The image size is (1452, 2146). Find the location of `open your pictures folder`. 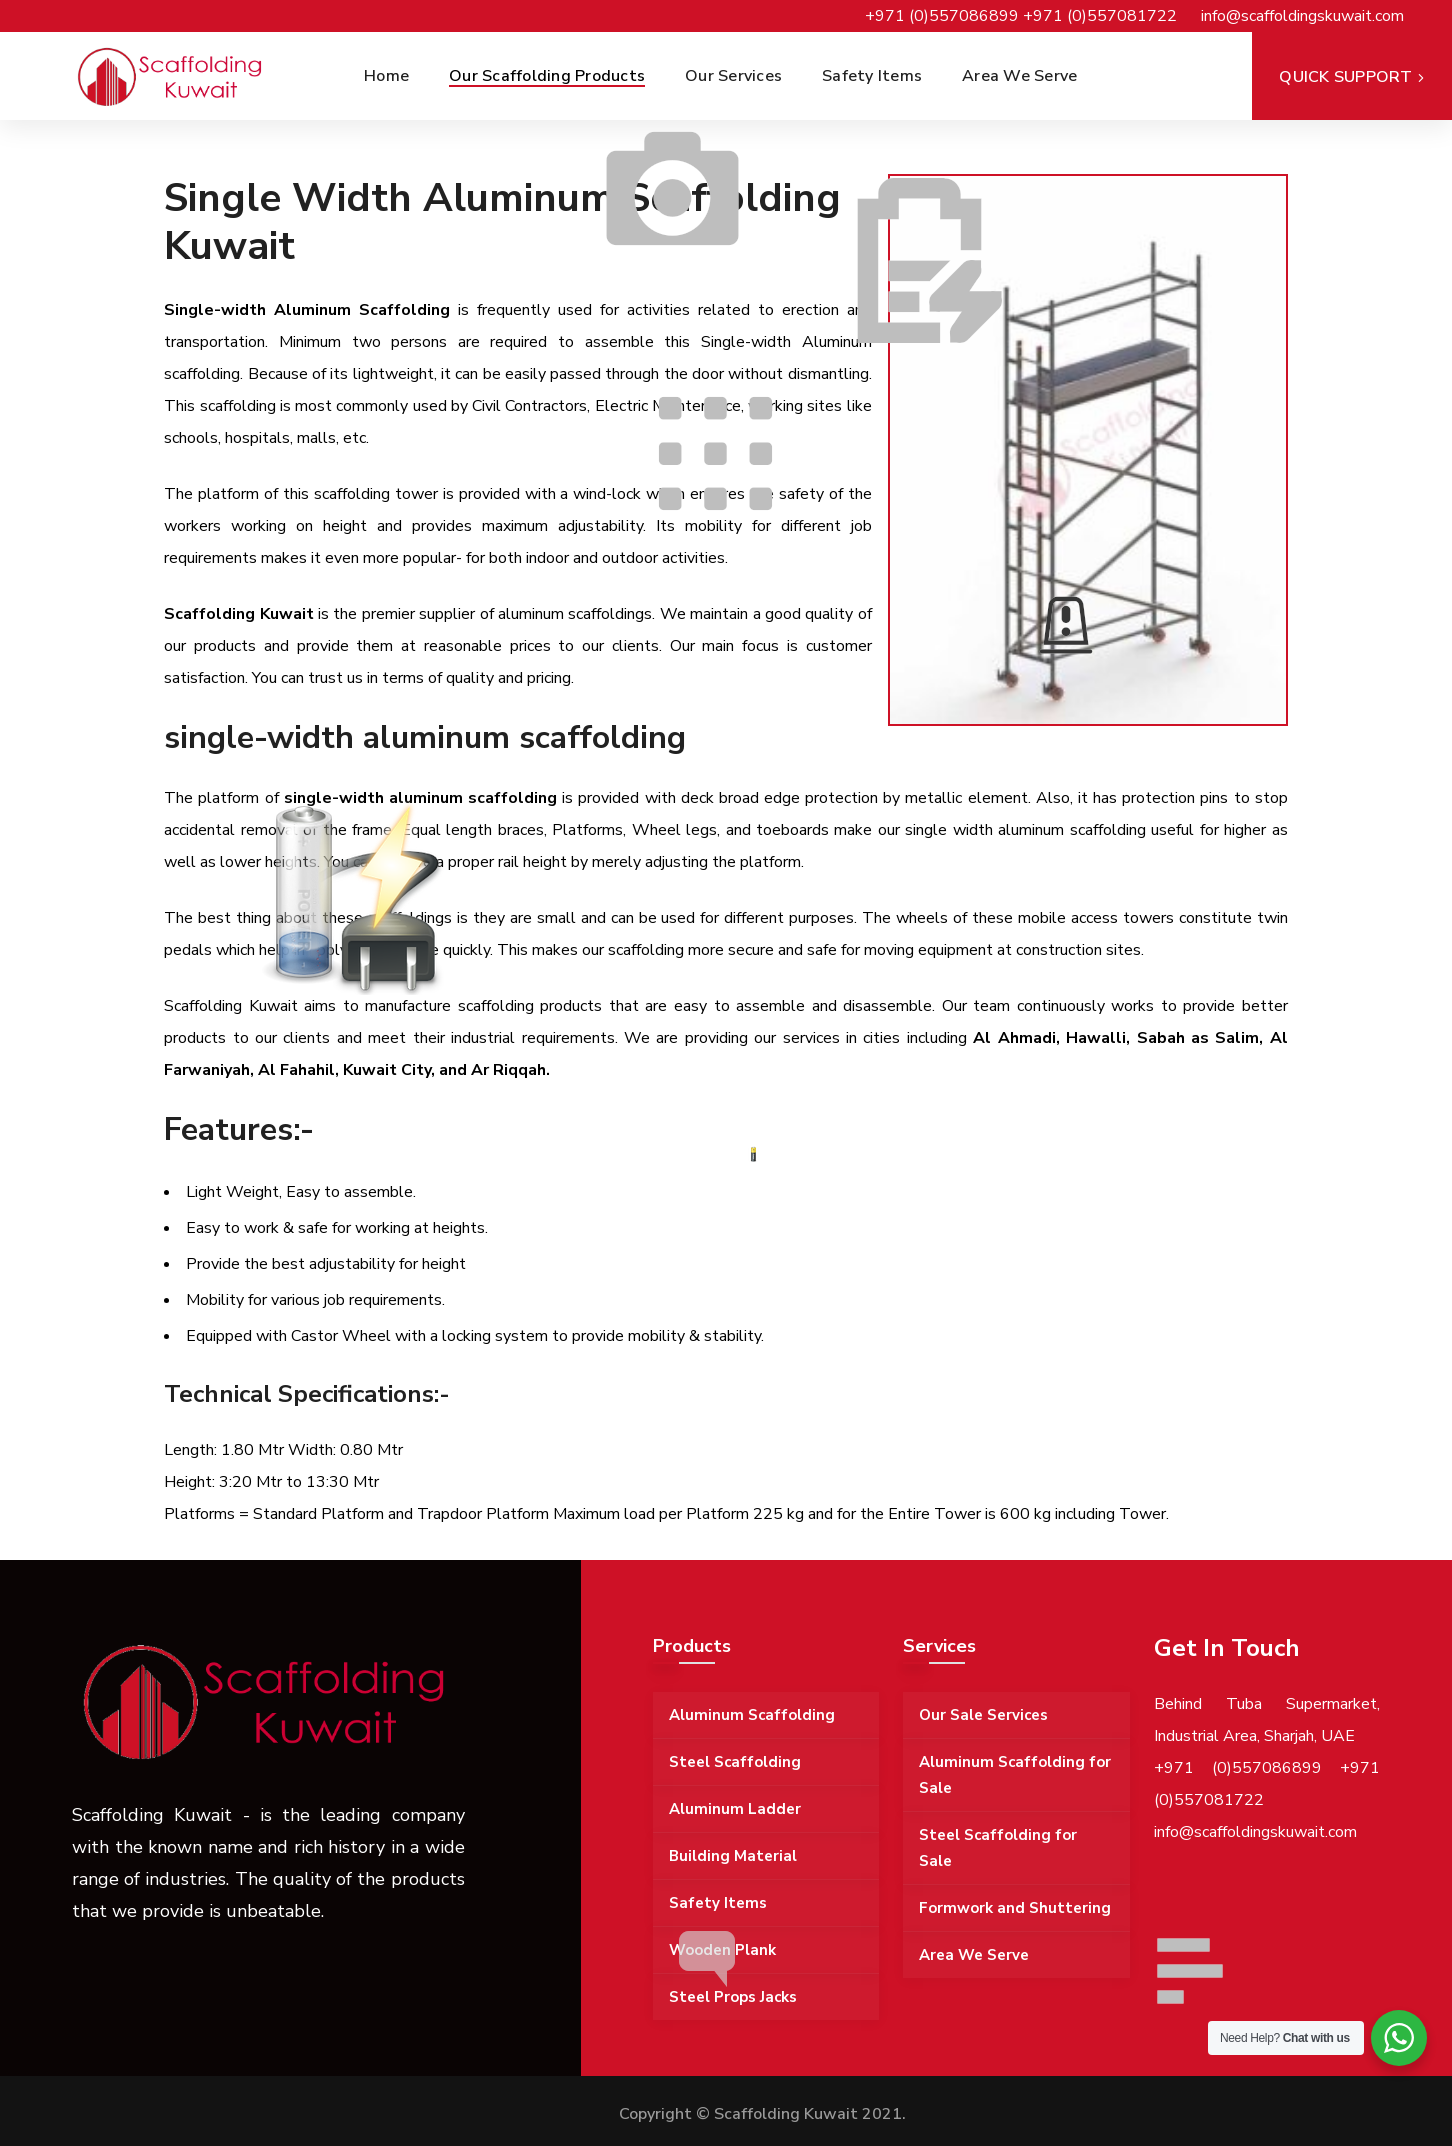

open your pictures folder is located at coordinates (672, 188).